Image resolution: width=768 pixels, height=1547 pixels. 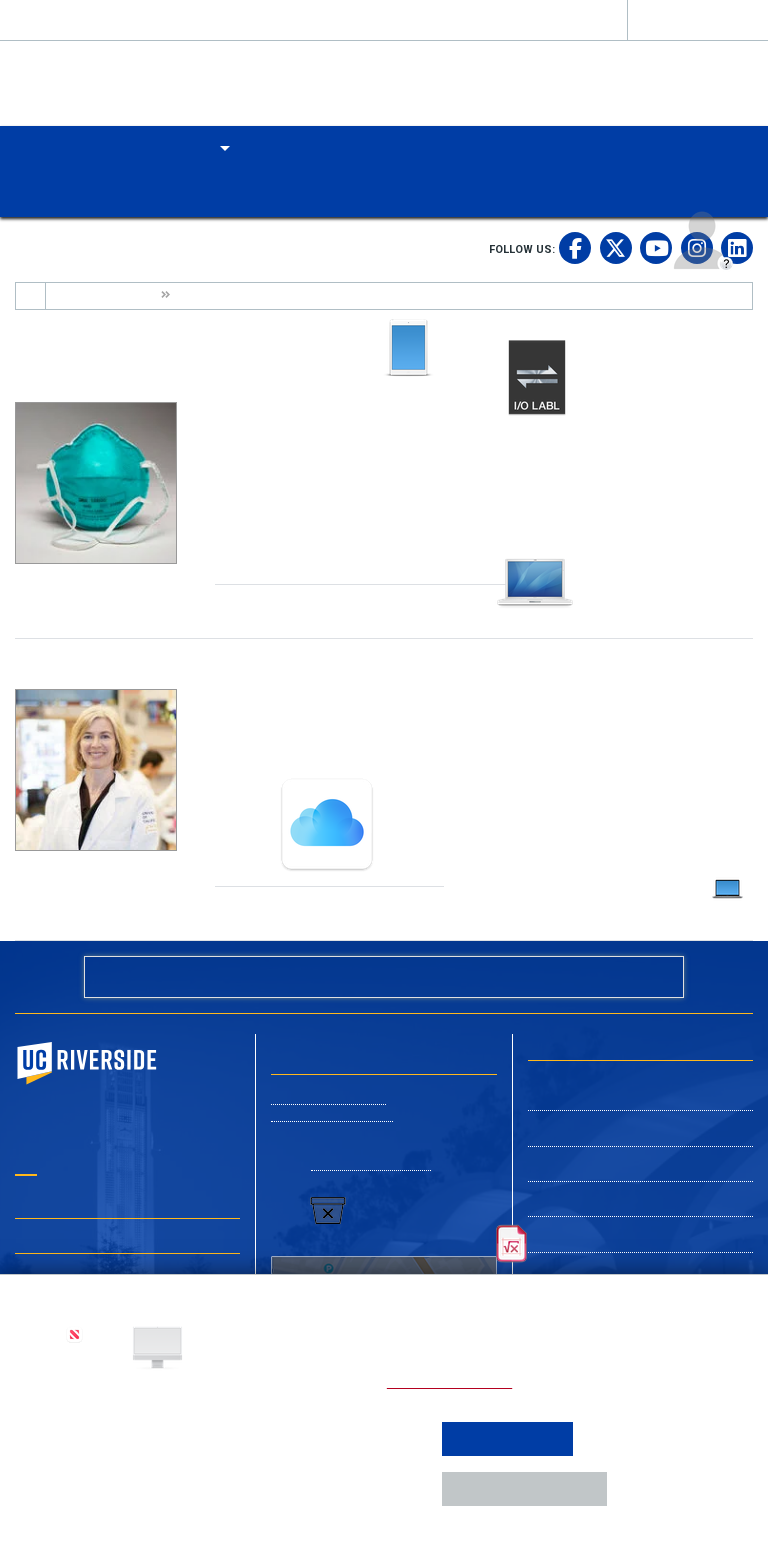 I want to click on access junk mail folder, so click(x=328, y=1209).